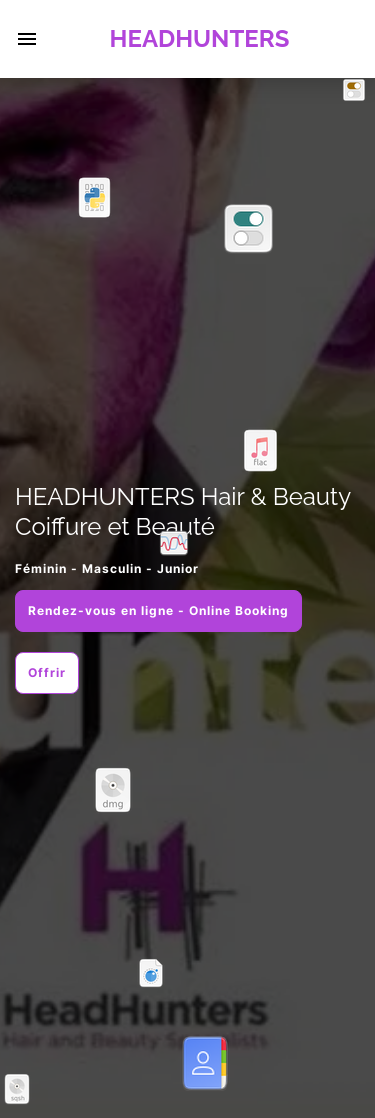 This screenshot has height=1118, width=375. I want to click on open the contacts app, so click(205, 1063).